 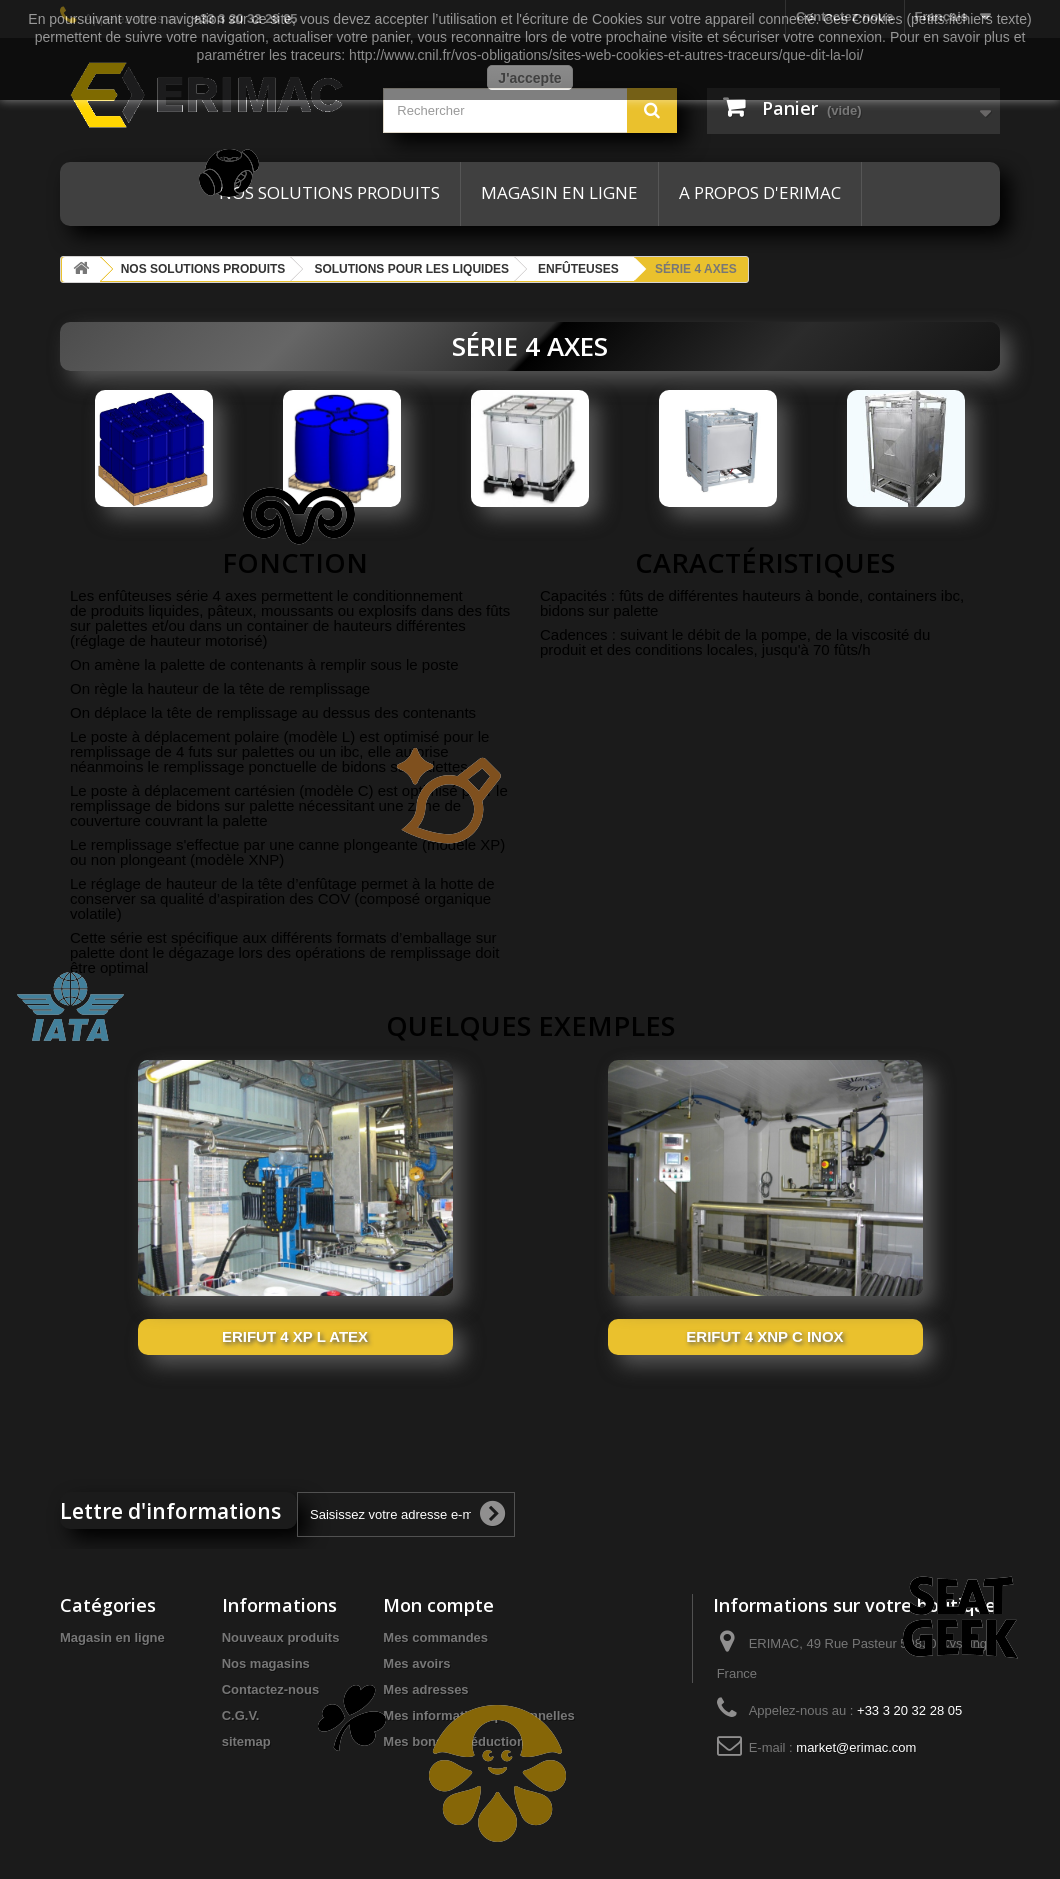 What do you see at coordinates (229, 173) in the screenshot?
I see `open OpenSCAD application` at bounding box center [229, 173].